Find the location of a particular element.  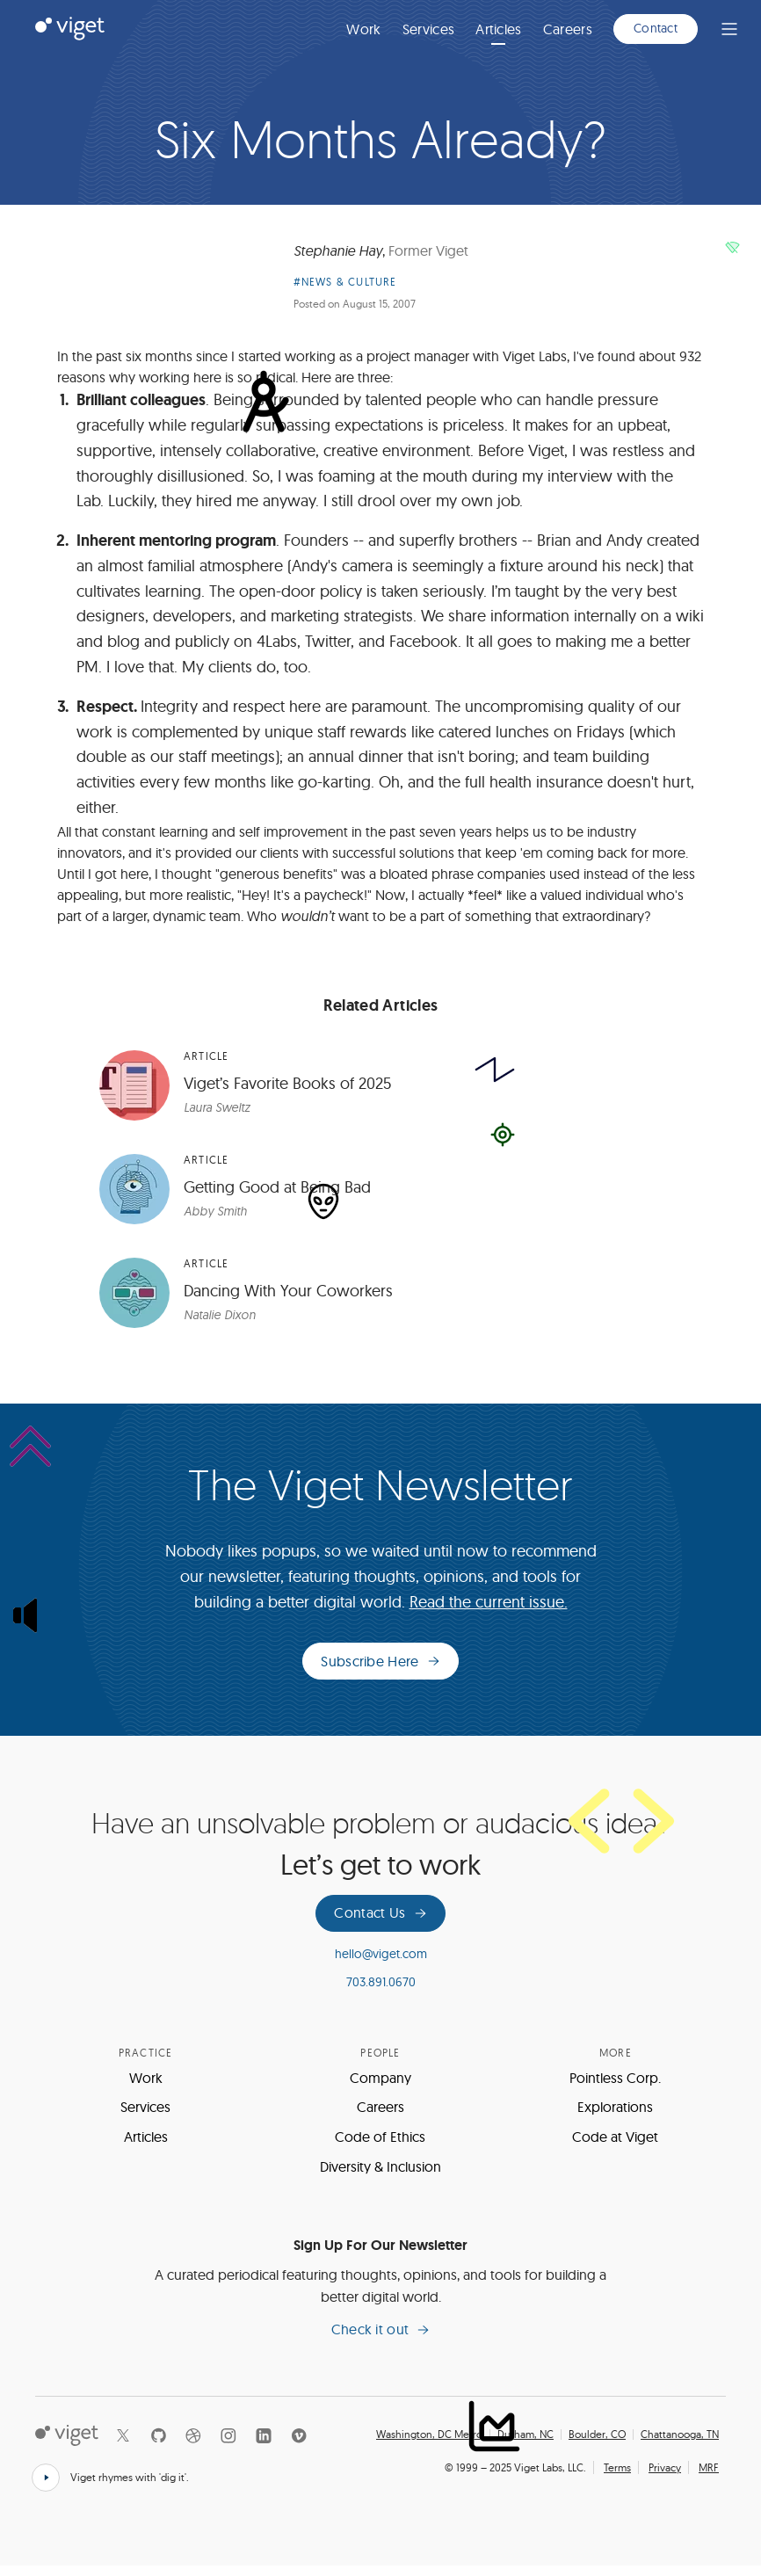

view or edit source code is located at coordinates (621, 1821).